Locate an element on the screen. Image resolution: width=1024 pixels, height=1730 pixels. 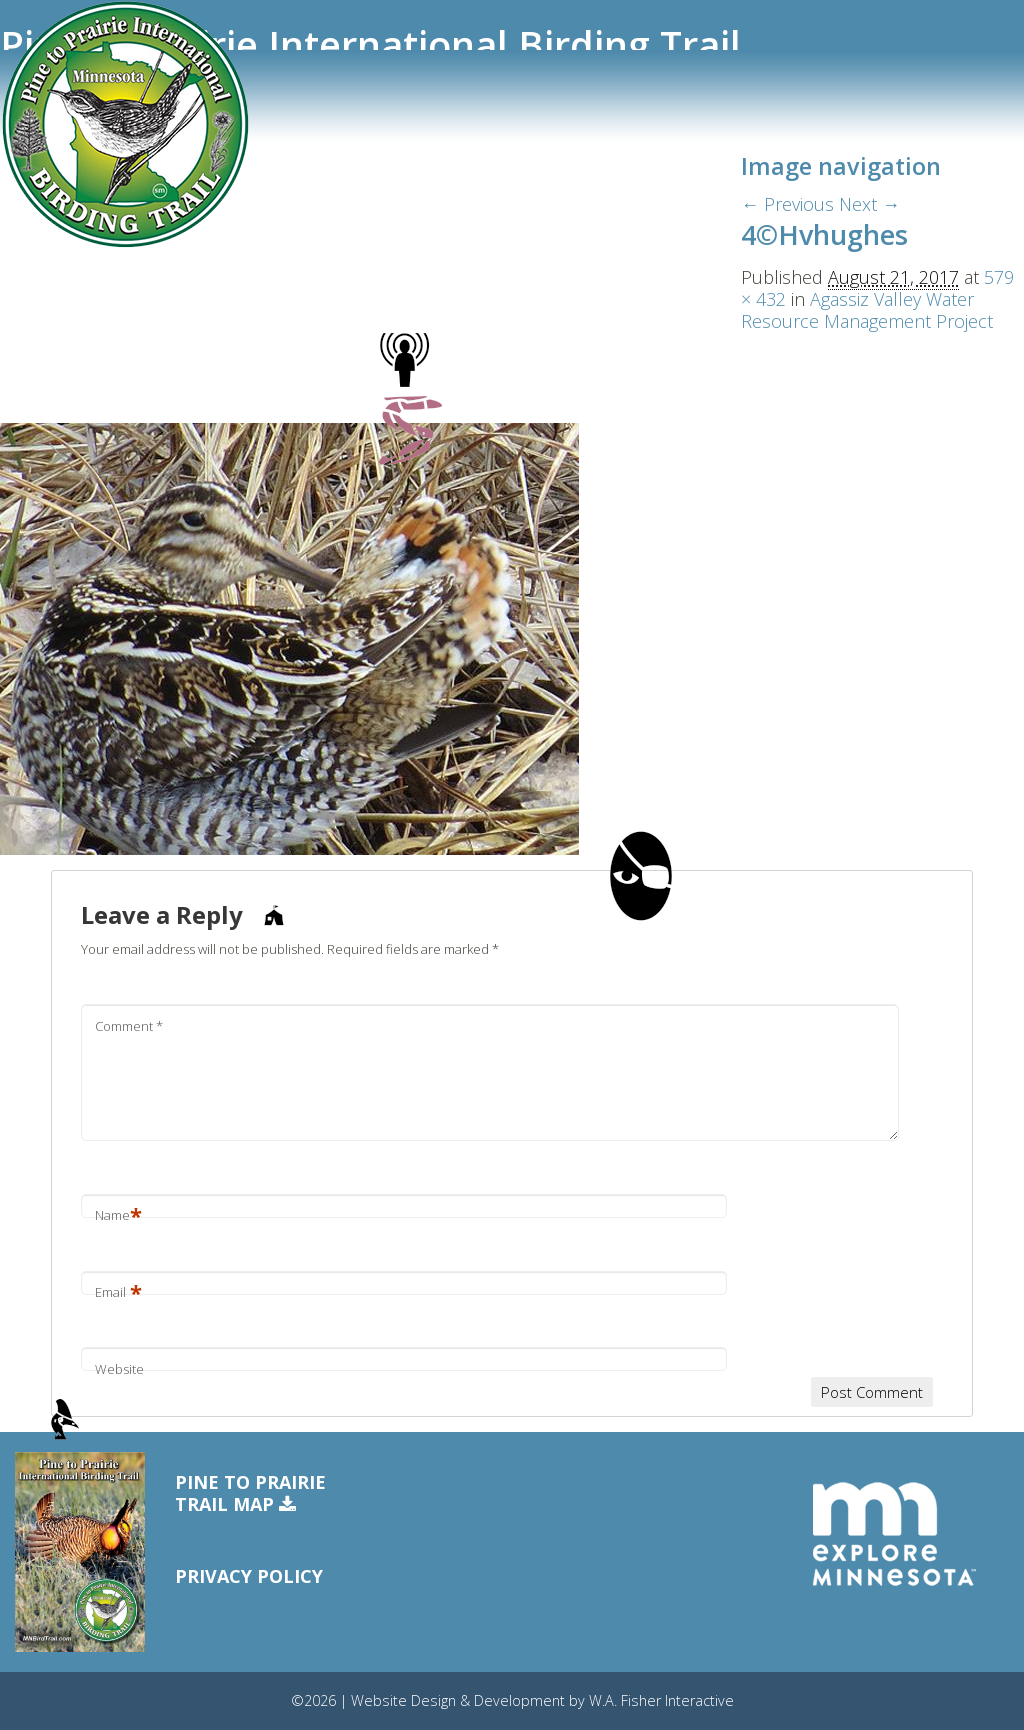
select pirate or rogue character class is located at coordinates (641, 876).